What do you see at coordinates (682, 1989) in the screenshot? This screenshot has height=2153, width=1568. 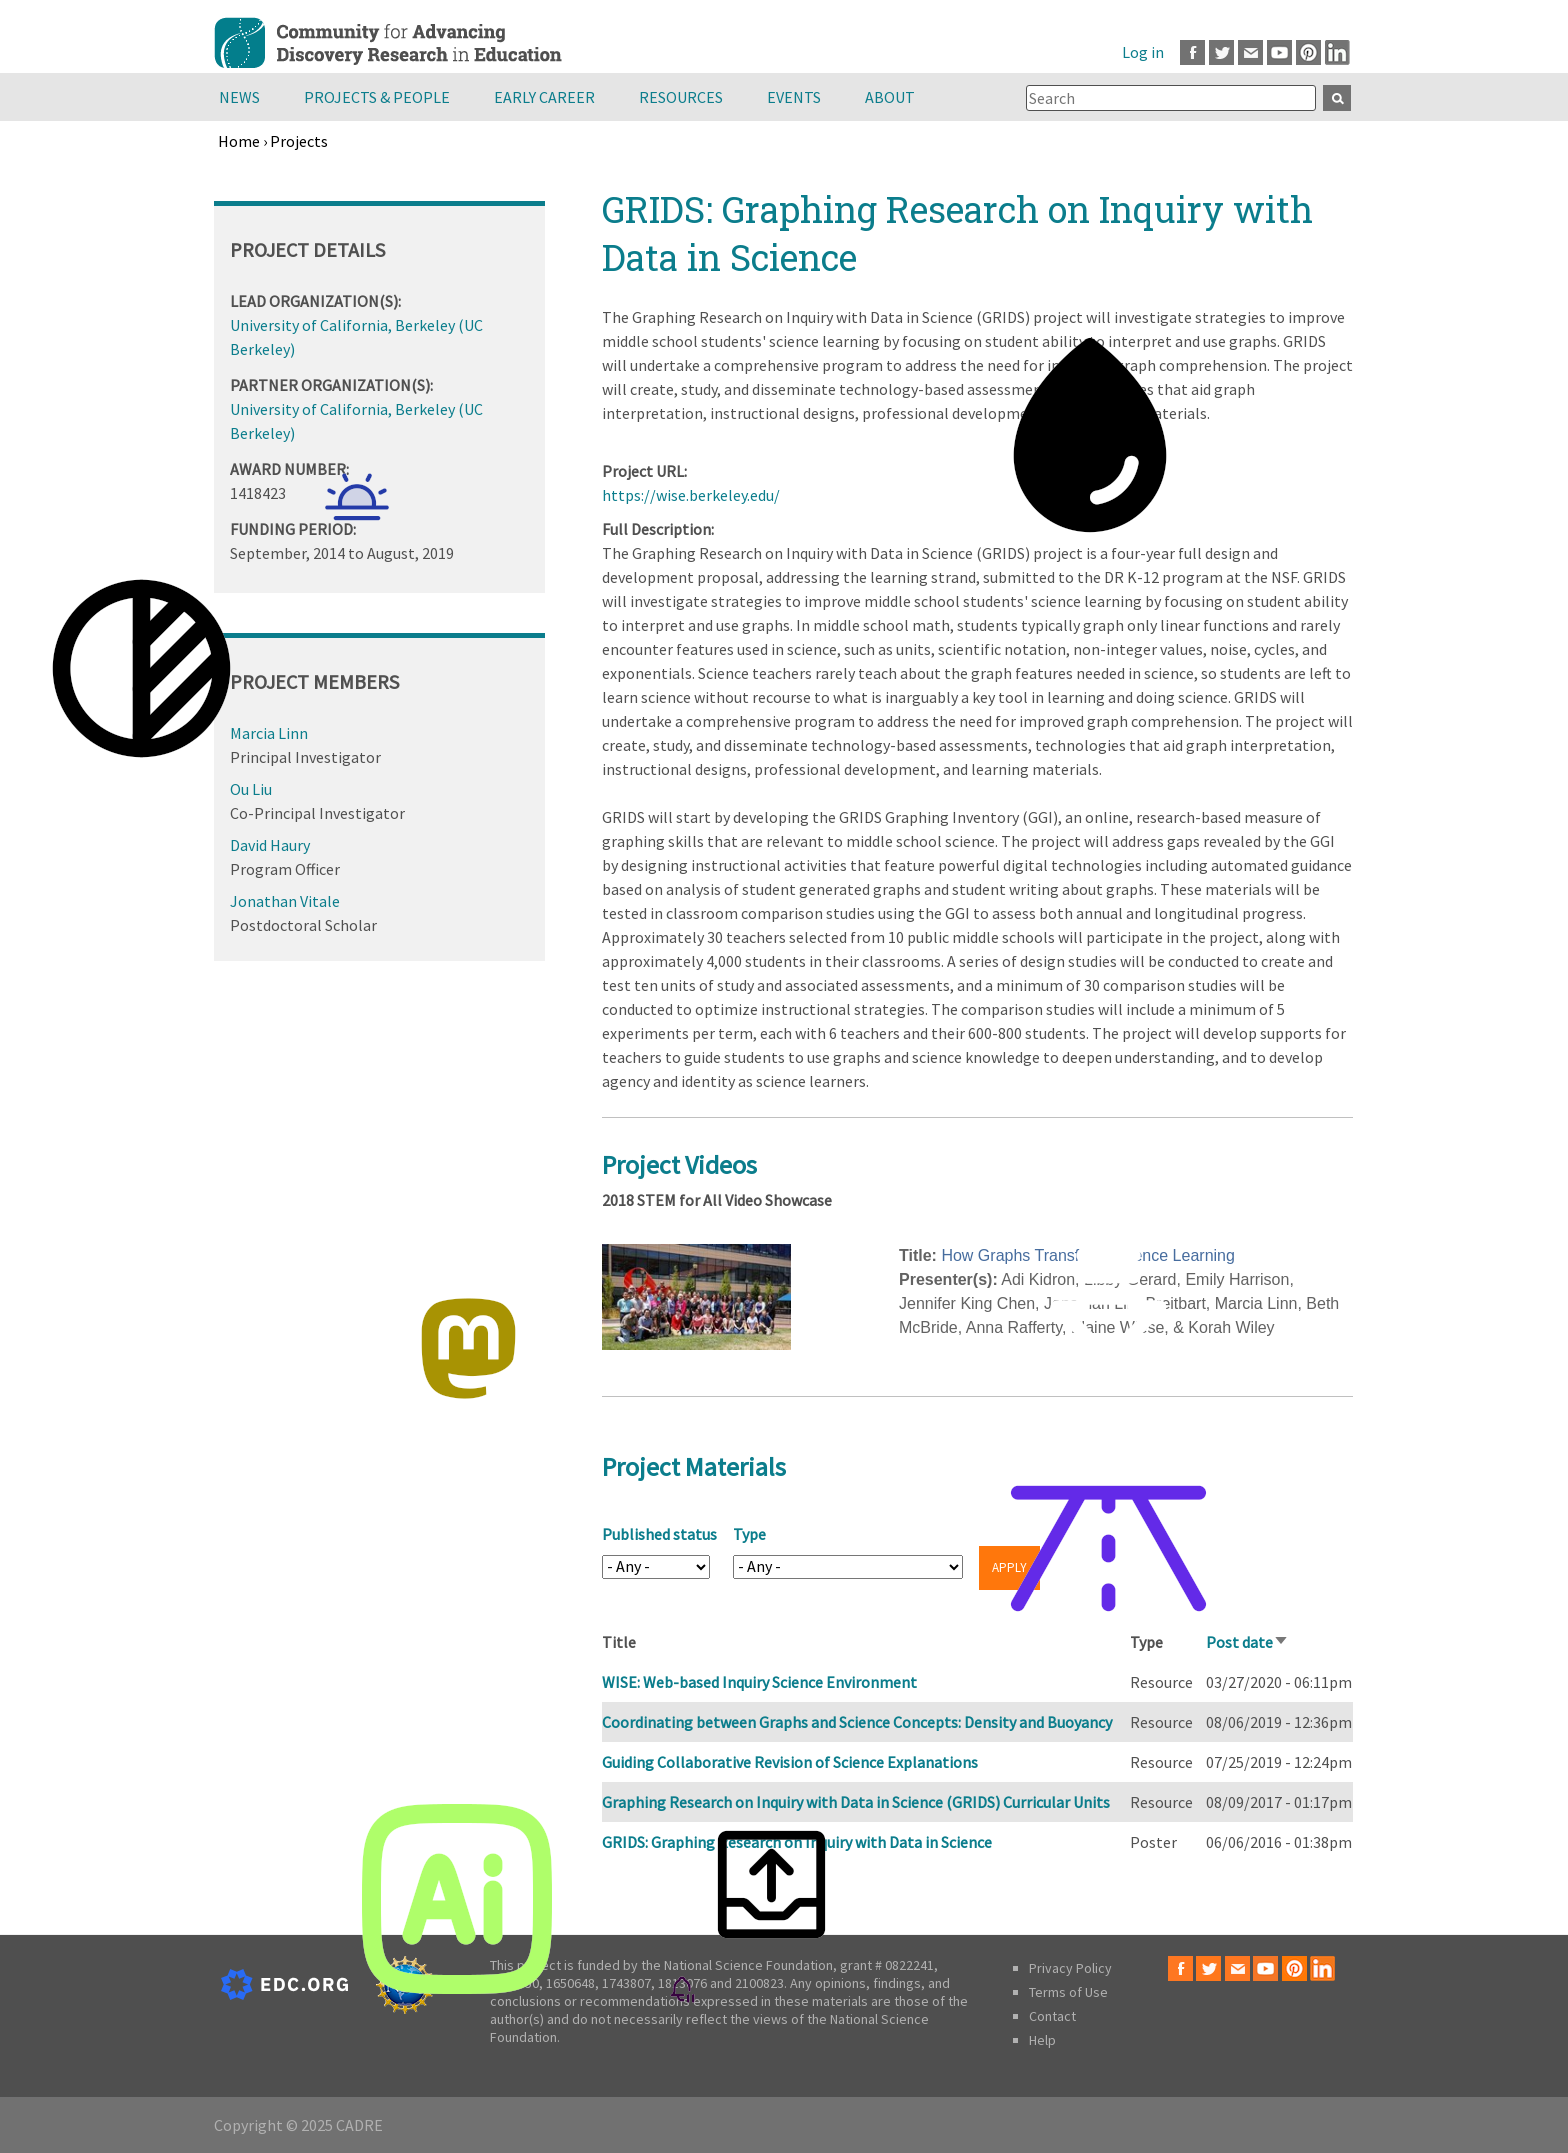 I see `pause notifications` at bounding box center [682, 1989].